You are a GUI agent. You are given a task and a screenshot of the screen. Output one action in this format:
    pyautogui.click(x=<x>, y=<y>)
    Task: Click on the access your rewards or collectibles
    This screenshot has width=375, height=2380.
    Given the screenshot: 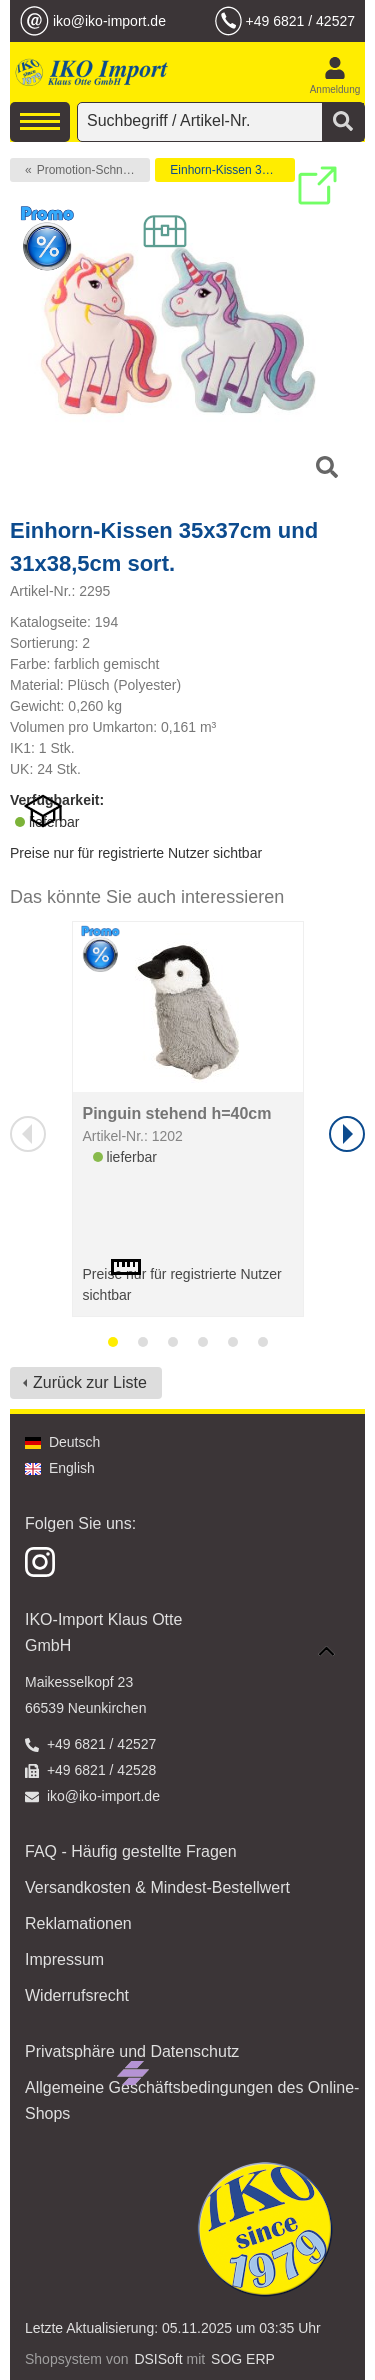 What is the action you would take?
    pyautogui.click(x=165, y=232)
    